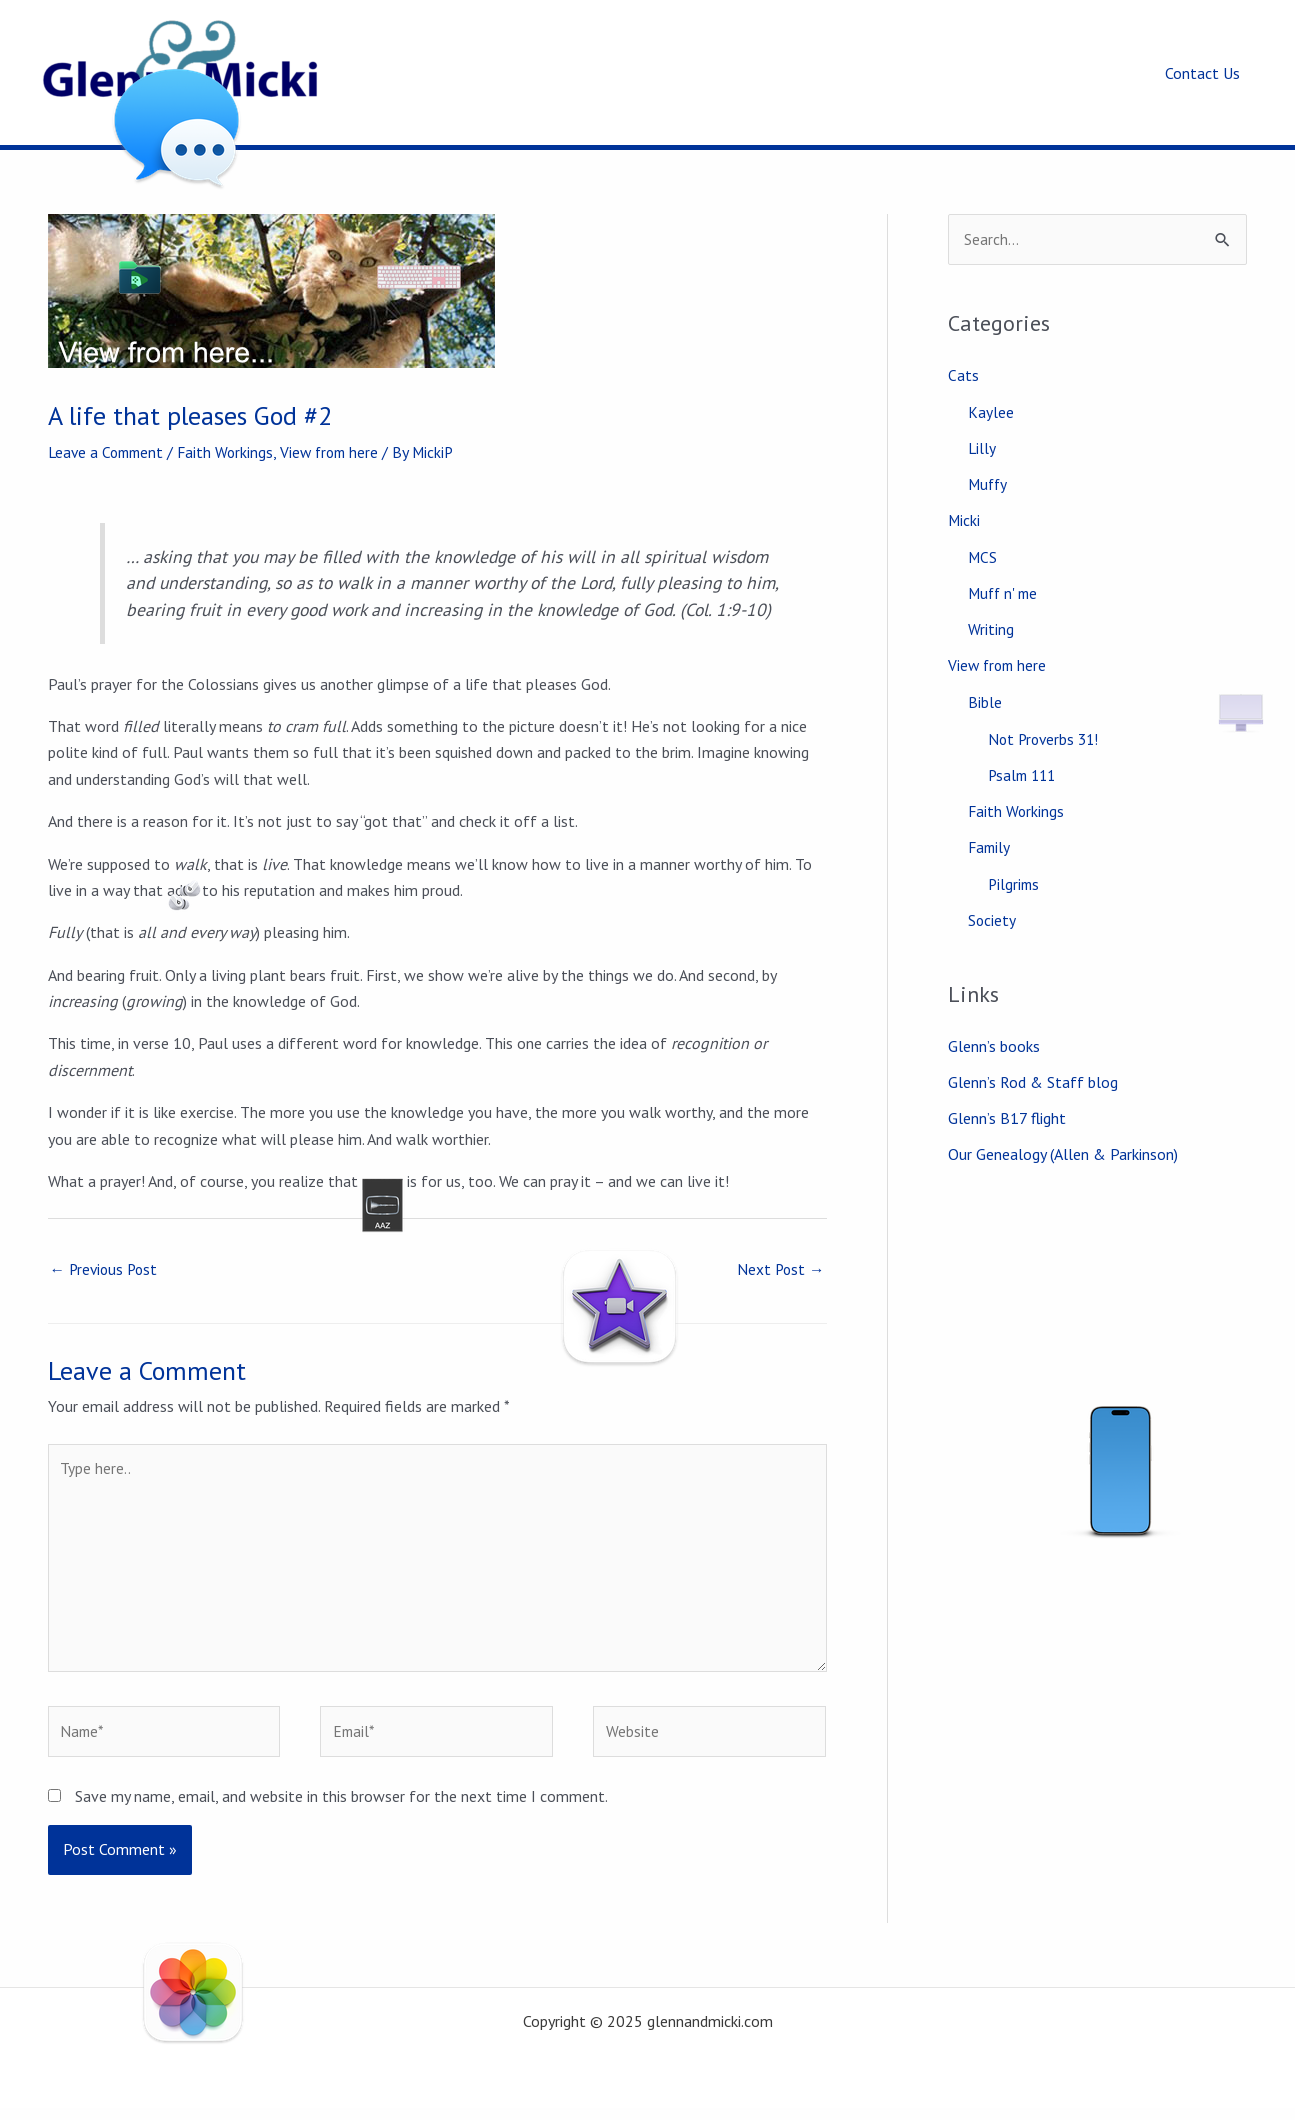 This screenshot has height=2120, width=1295. I want to click on open messages or chat application, so click(176, 125).